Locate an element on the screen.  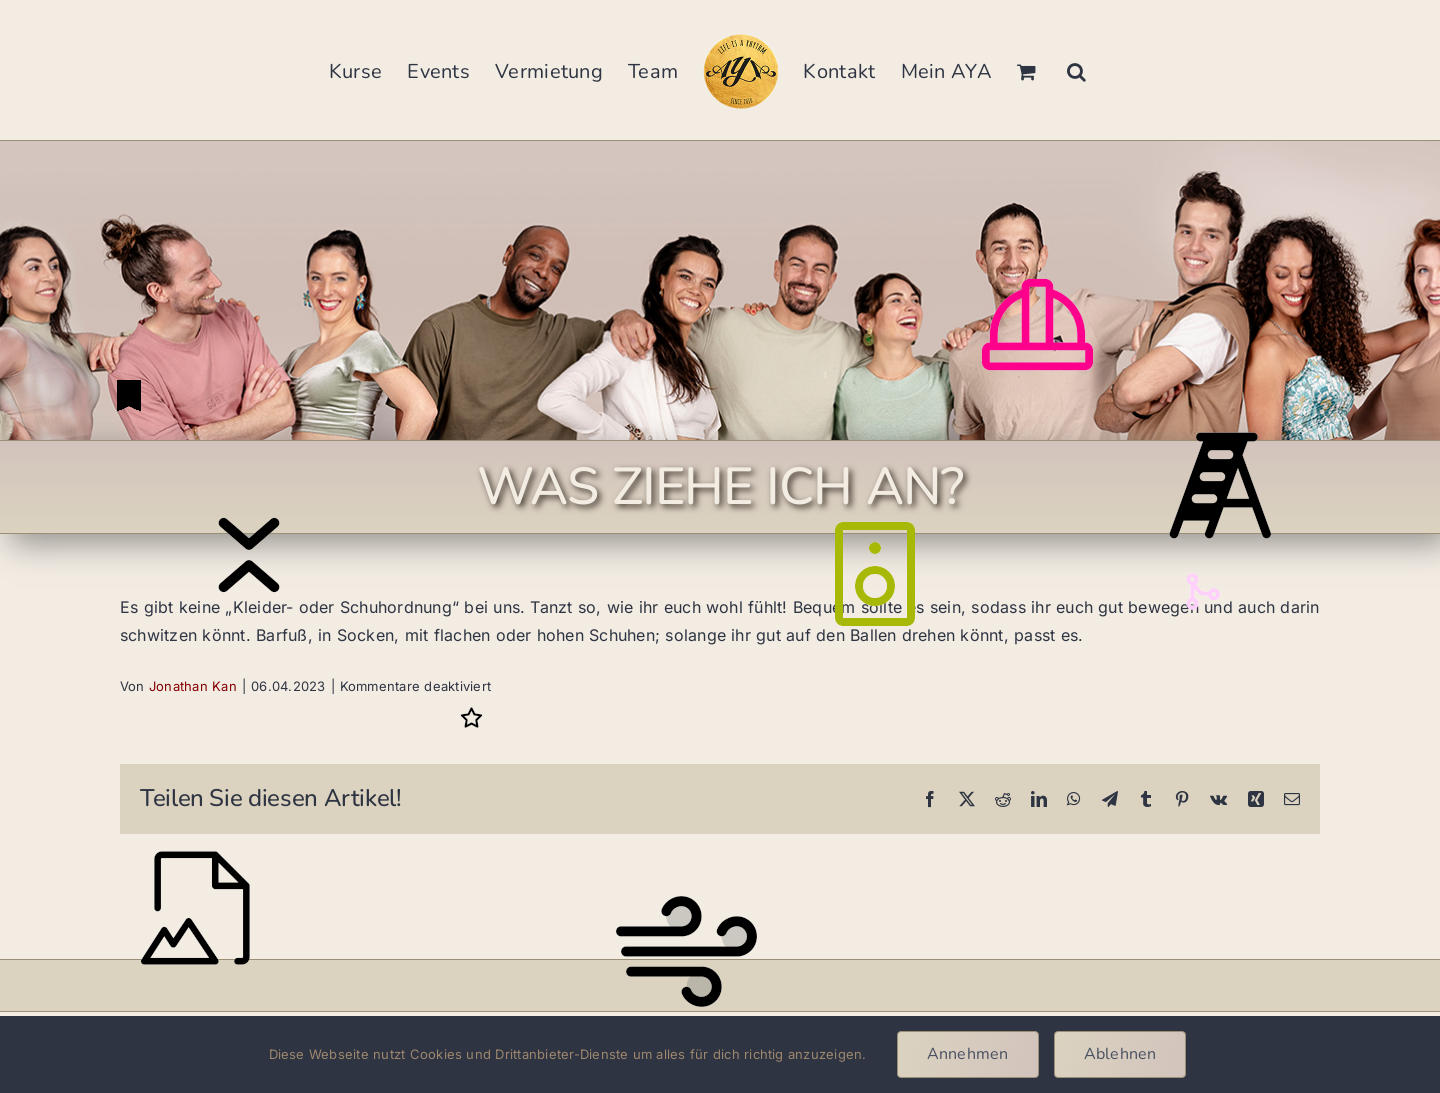
view image file is located at coordinates (202, 908).